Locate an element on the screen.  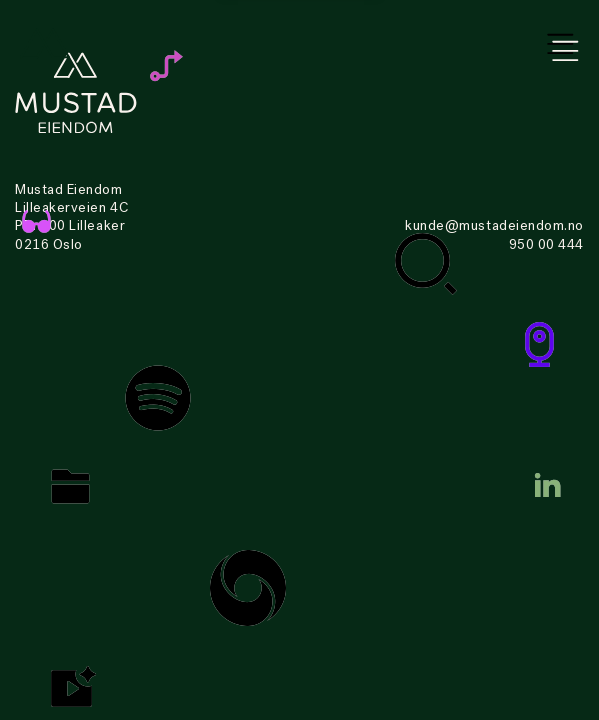
deepmind company logo is located at coordinates (248, 588).